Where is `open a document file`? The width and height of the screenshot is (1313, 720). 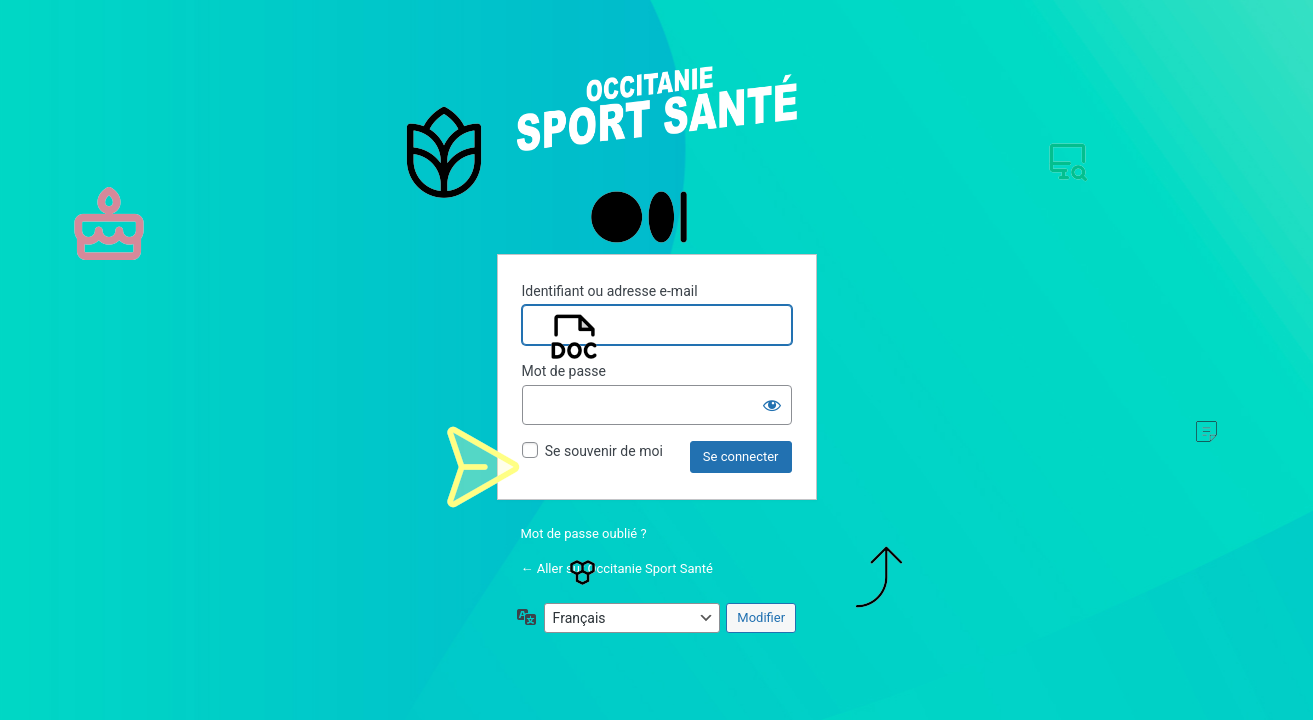 open a document file is located at coordinates (574, 338).